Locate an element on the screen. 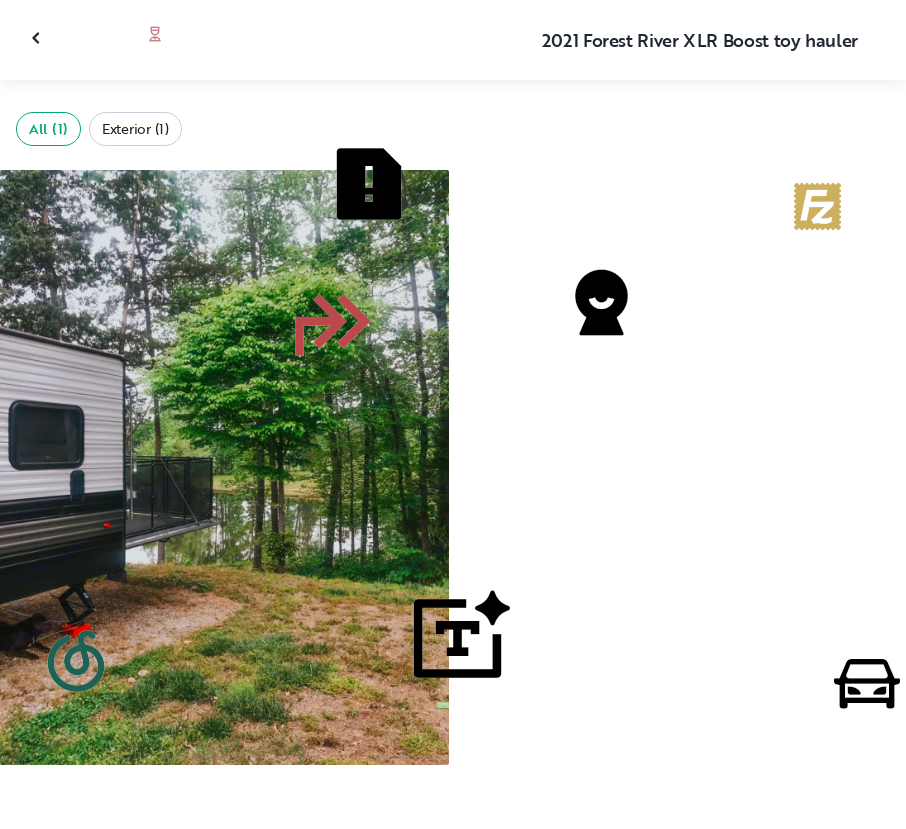  access nursing or medical staff information is located at coordinates (155, 34).